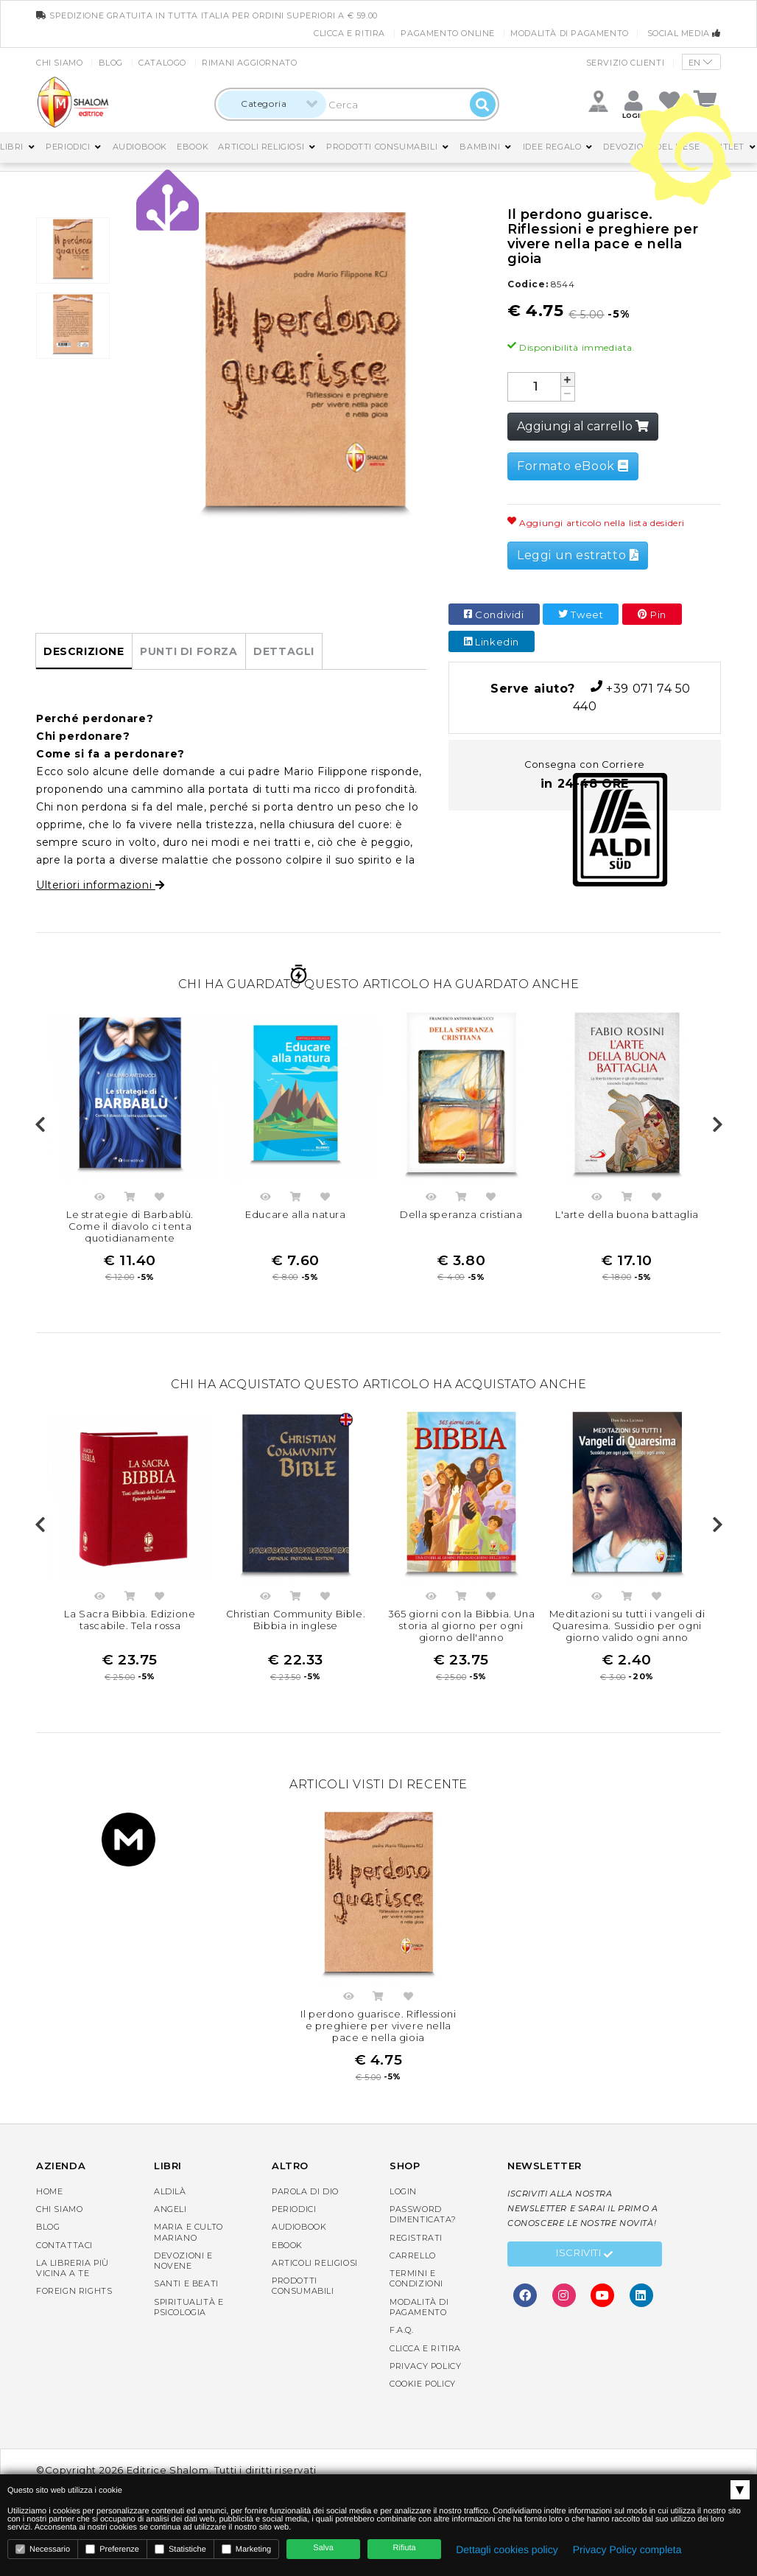 This screenshot has width=757, height=2576. What do you see at coordinates (128, 1839) in the screenshot?
I see `open the MEGA cloud storage app` at bounding box center [128, 1839].